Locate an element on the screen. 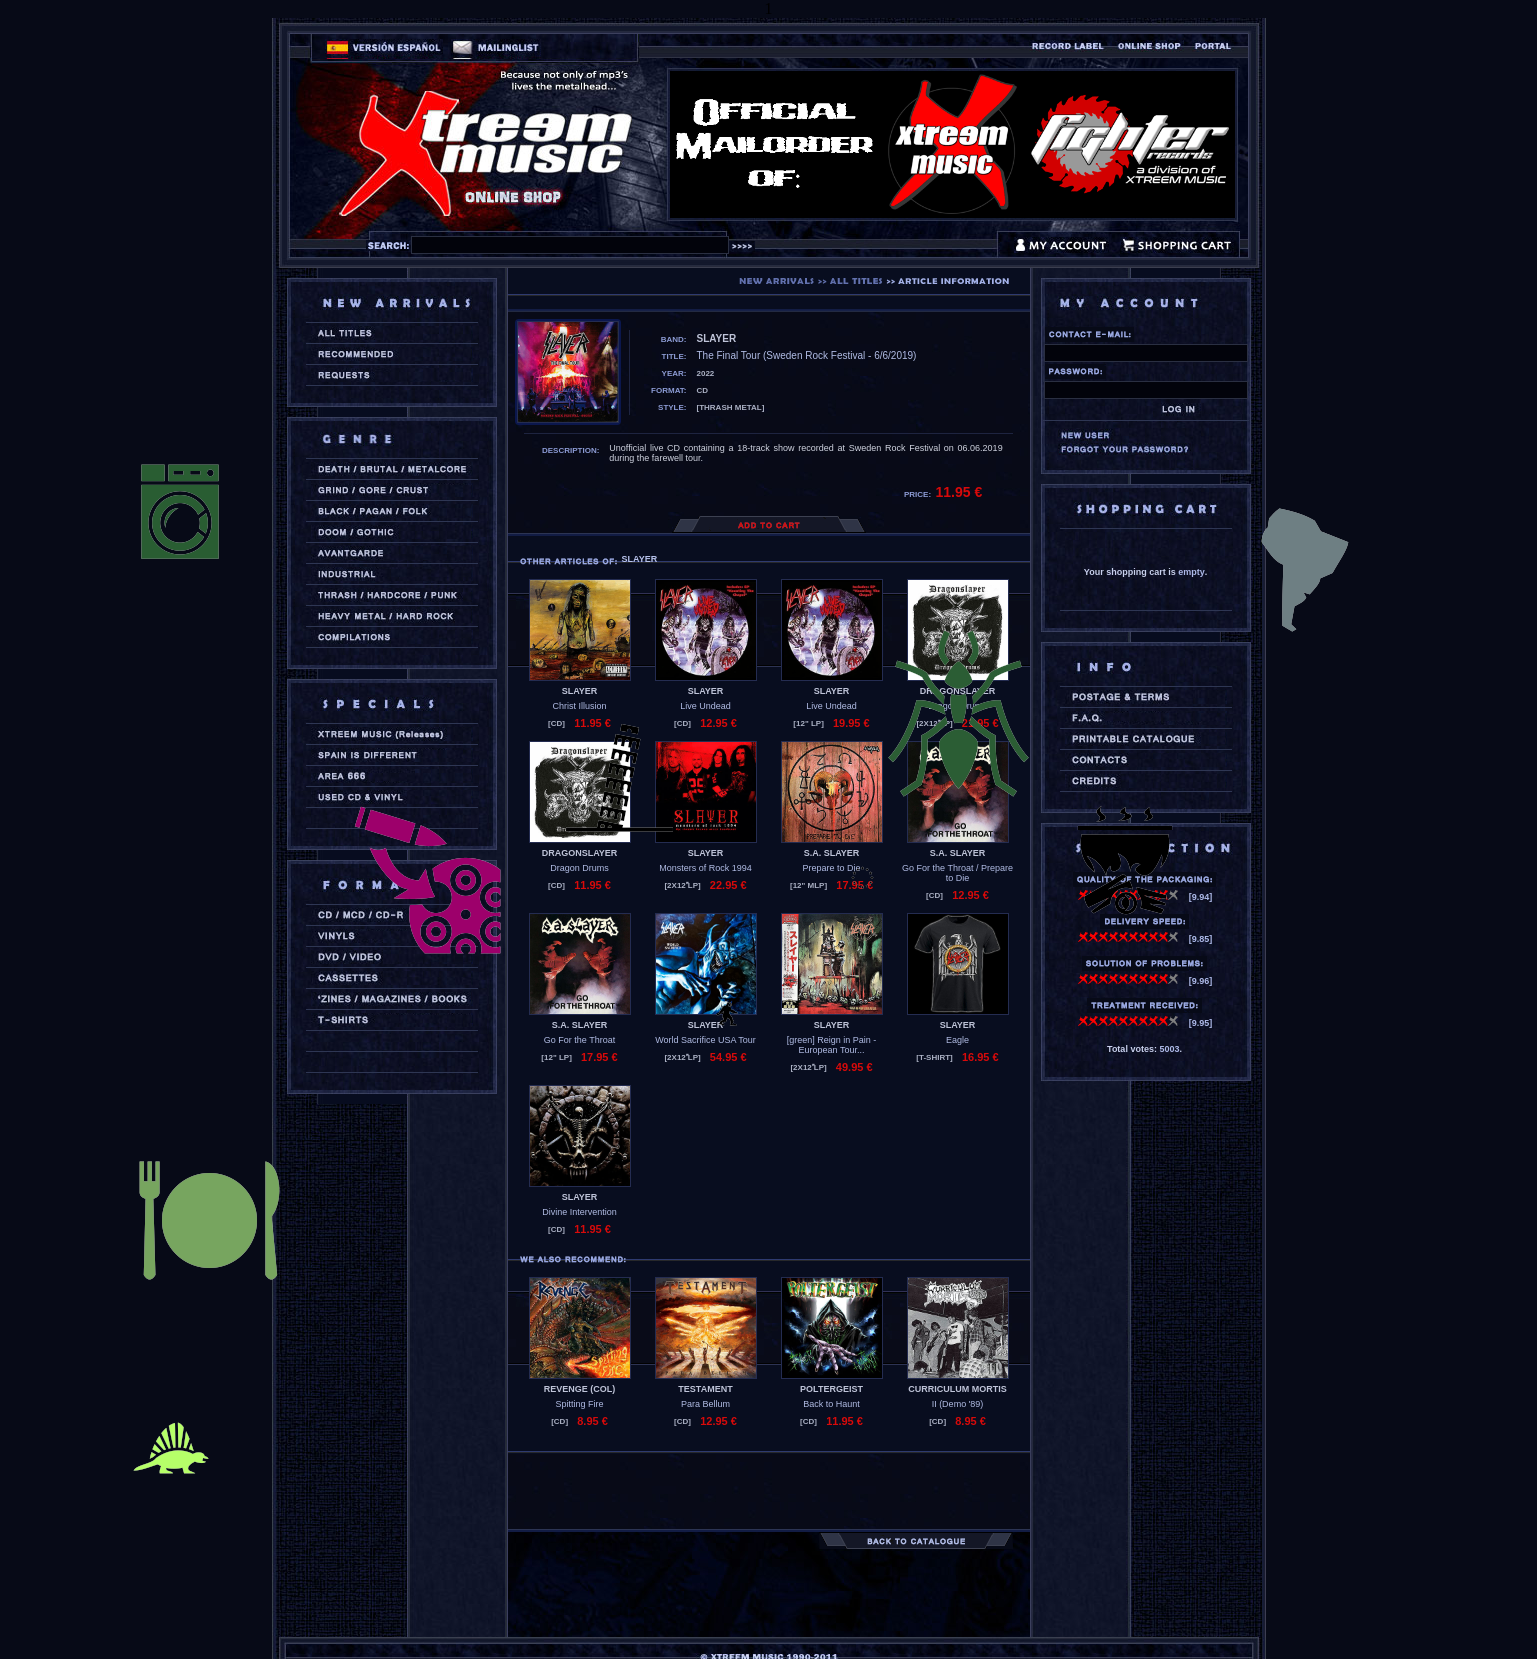 The height and width of the screenshot is (1659, 1537). access laundry or appliance controls is located at coordinates (180, 510).